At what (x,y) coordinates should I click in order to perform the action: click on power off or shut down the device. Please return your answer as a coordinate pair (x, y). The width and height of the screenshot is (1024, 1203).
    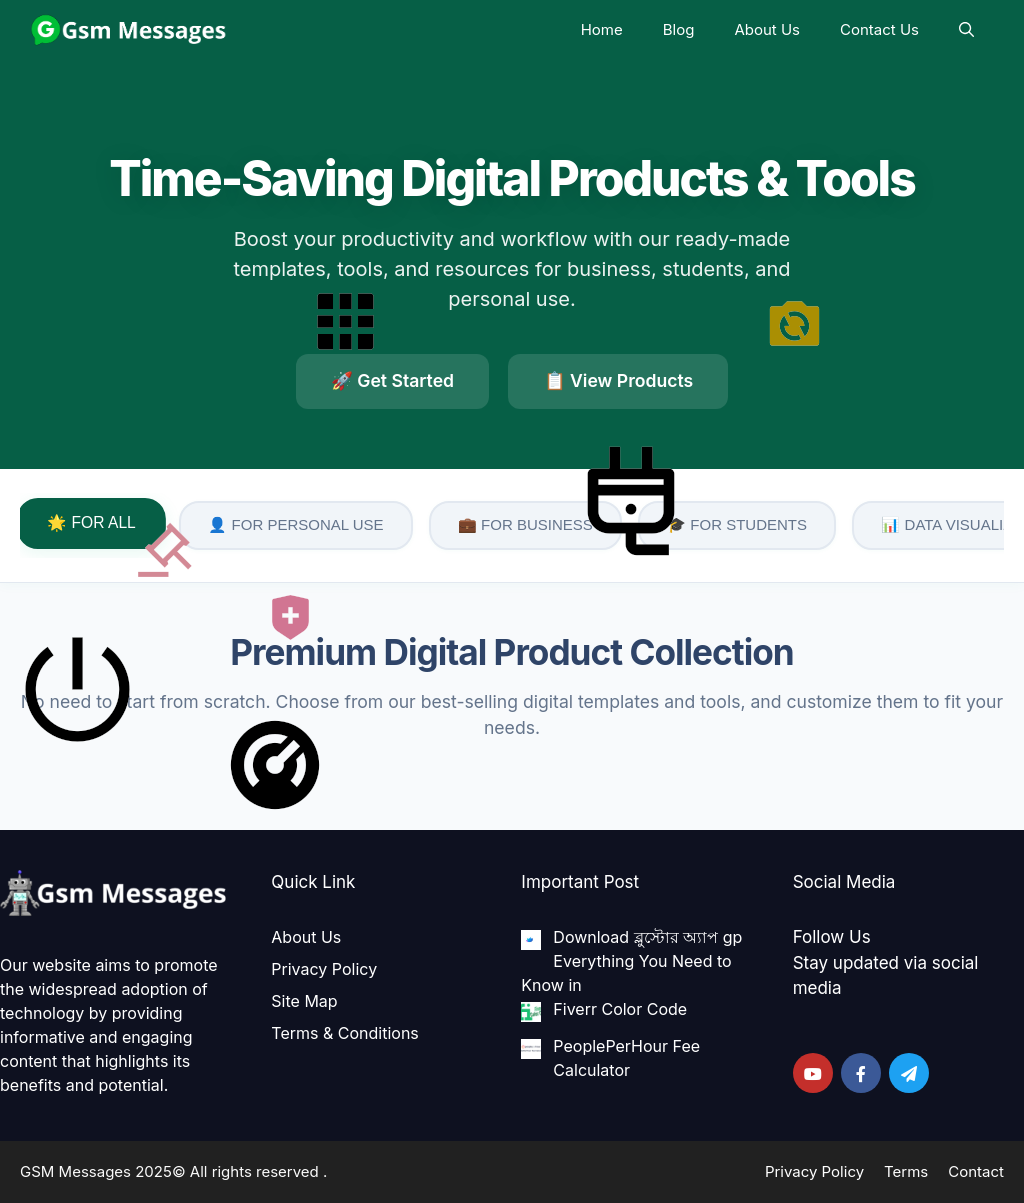
    Looking at the image, I should click on (77, 689).